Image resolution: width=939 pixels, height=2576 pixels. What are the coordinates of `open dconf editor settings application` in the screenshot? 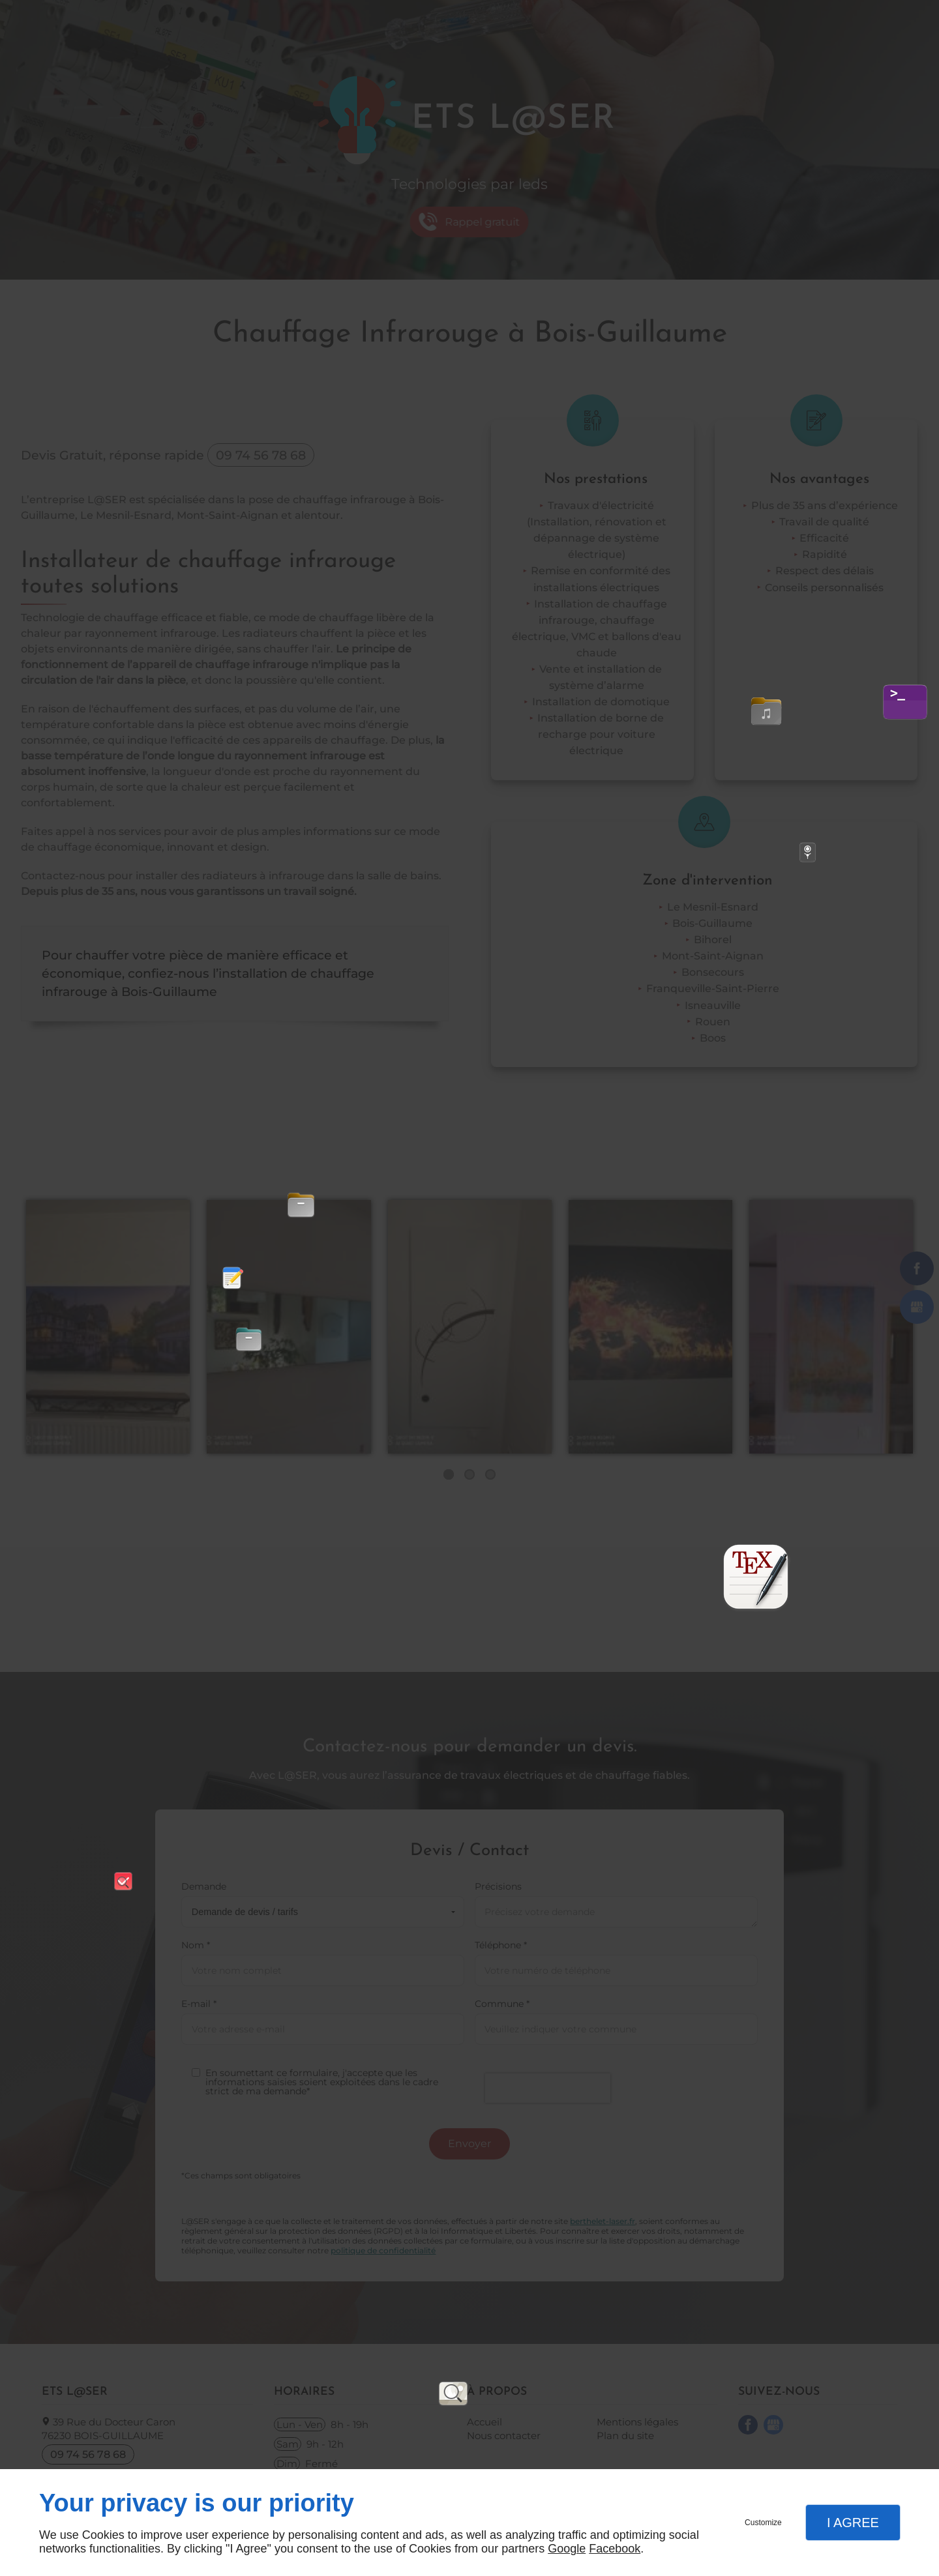 It's located at (123, 1881).